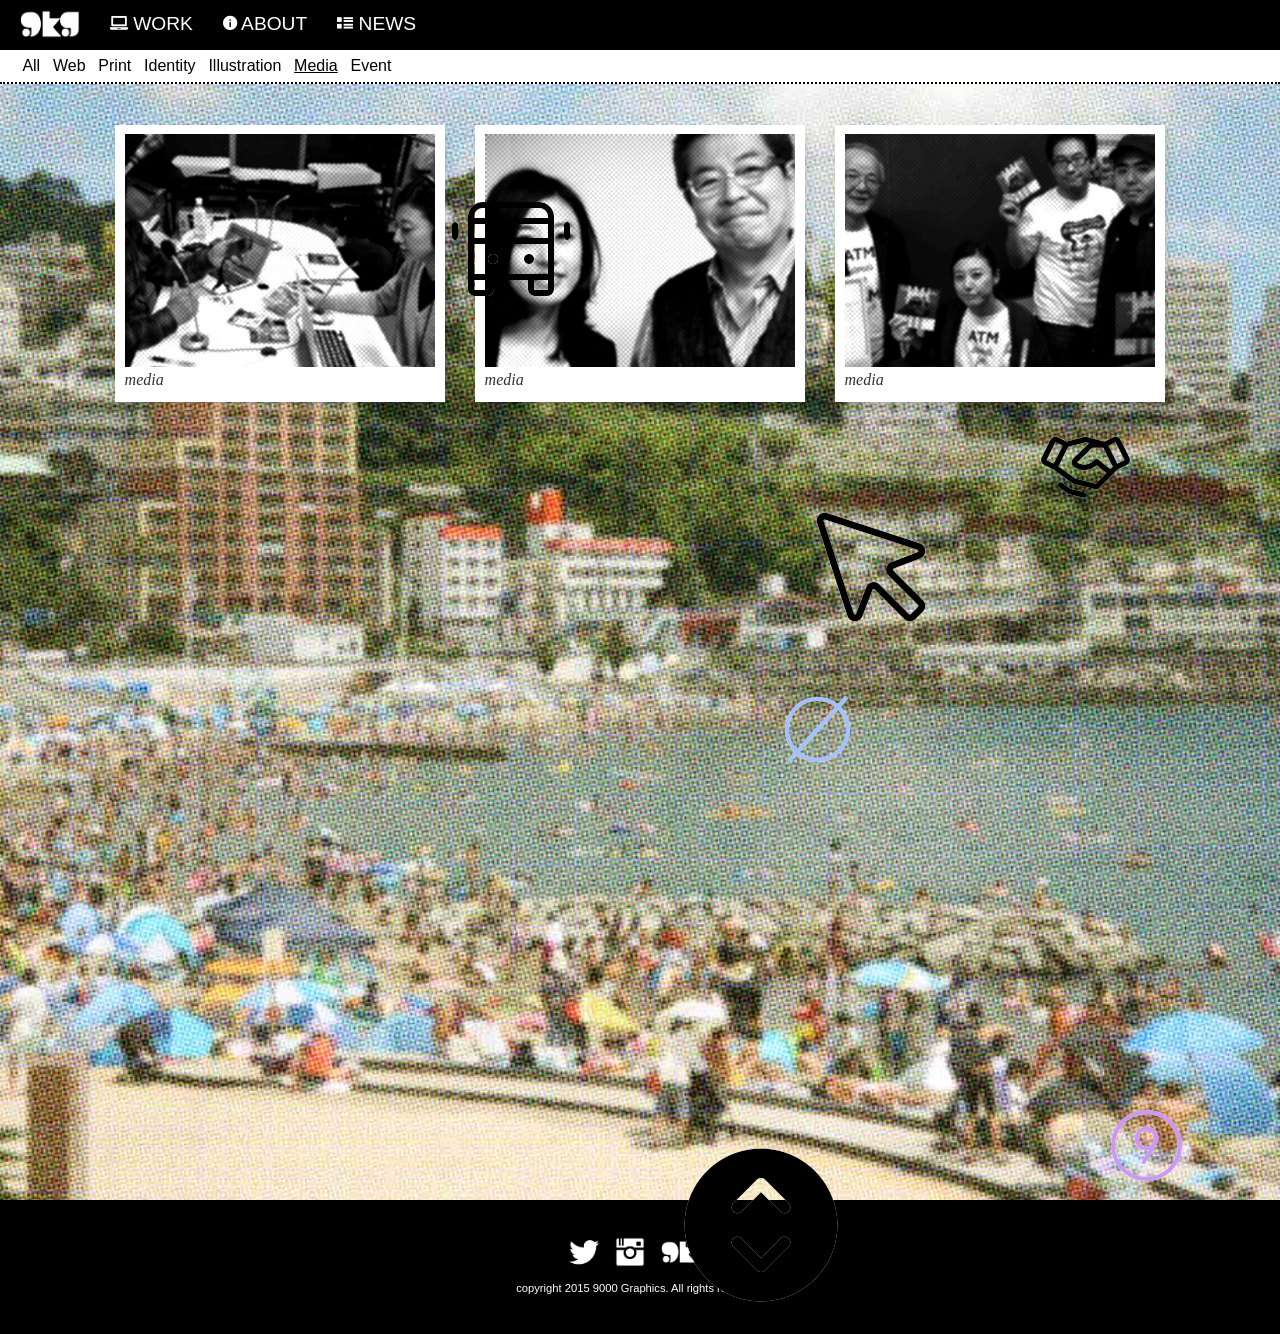 This screenshot has height=1334, width=1280. Describe the element at coordinates (1085, 464) in the screenshot. I see `indicates a partnership or collaboration feature` at that location.